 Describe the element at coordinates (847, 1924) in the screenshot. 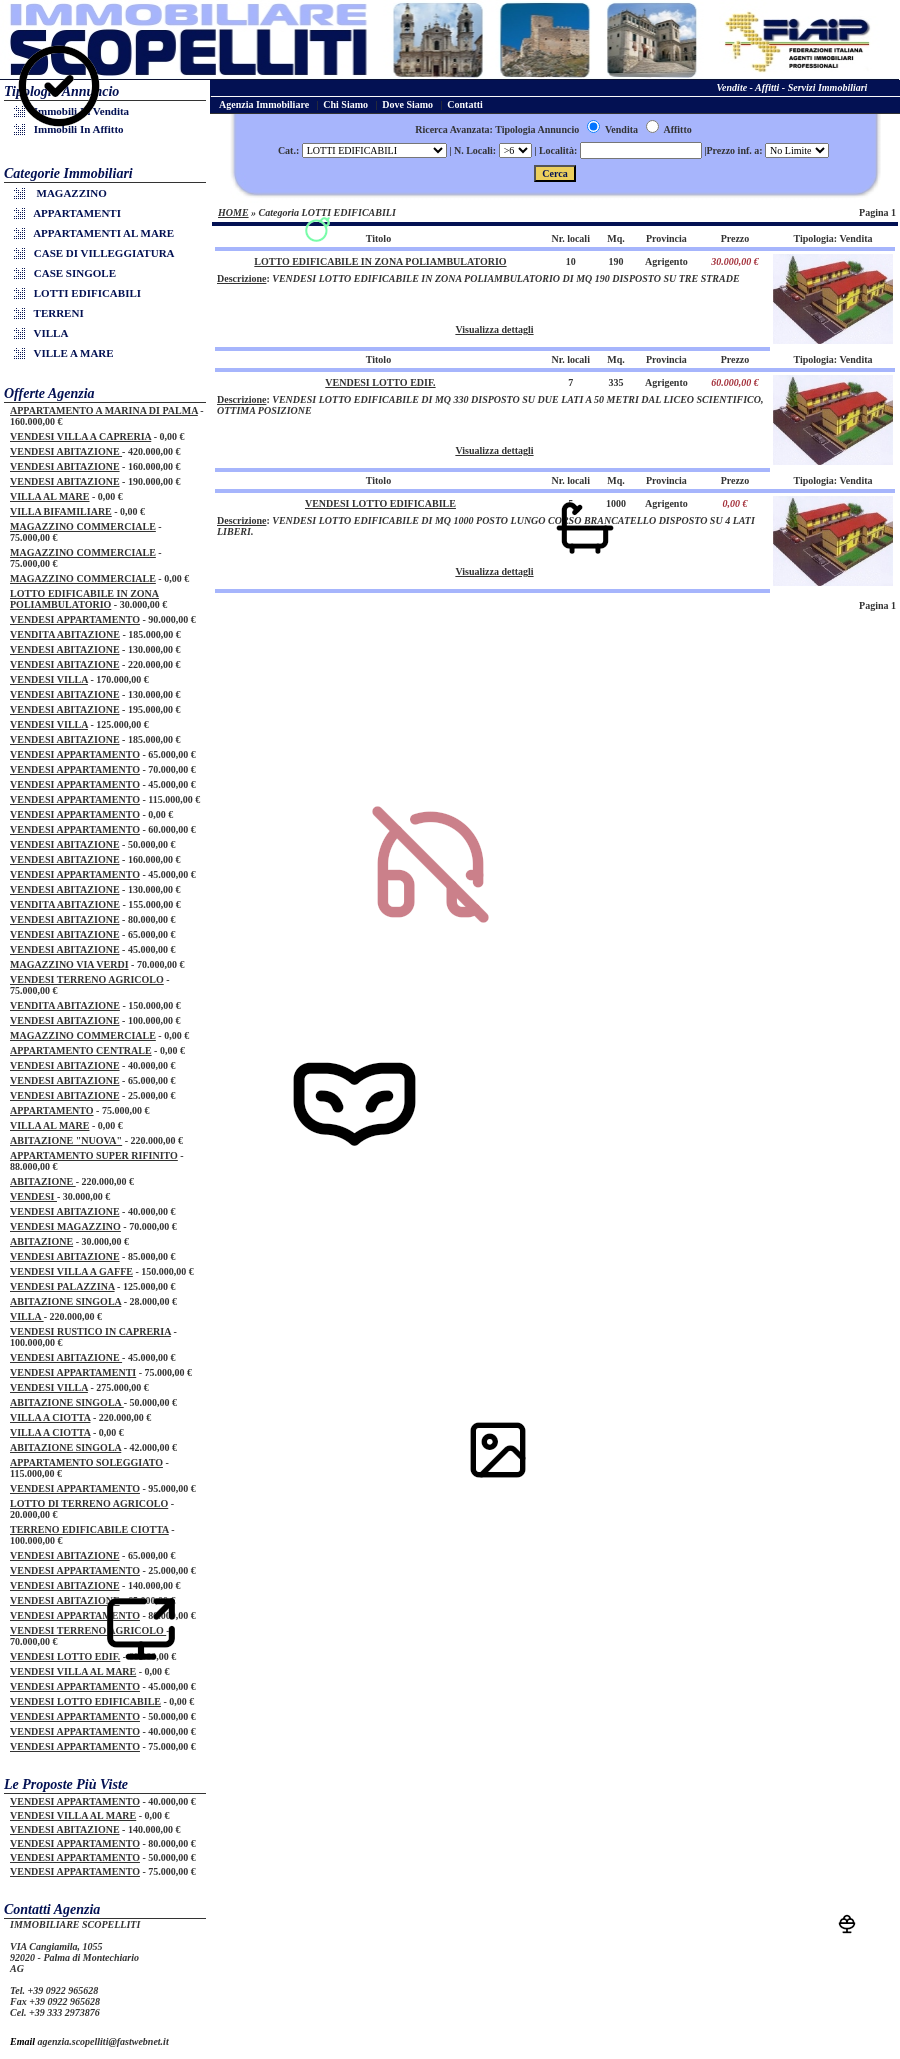

I see `view dessert or ice cream options` at that location.